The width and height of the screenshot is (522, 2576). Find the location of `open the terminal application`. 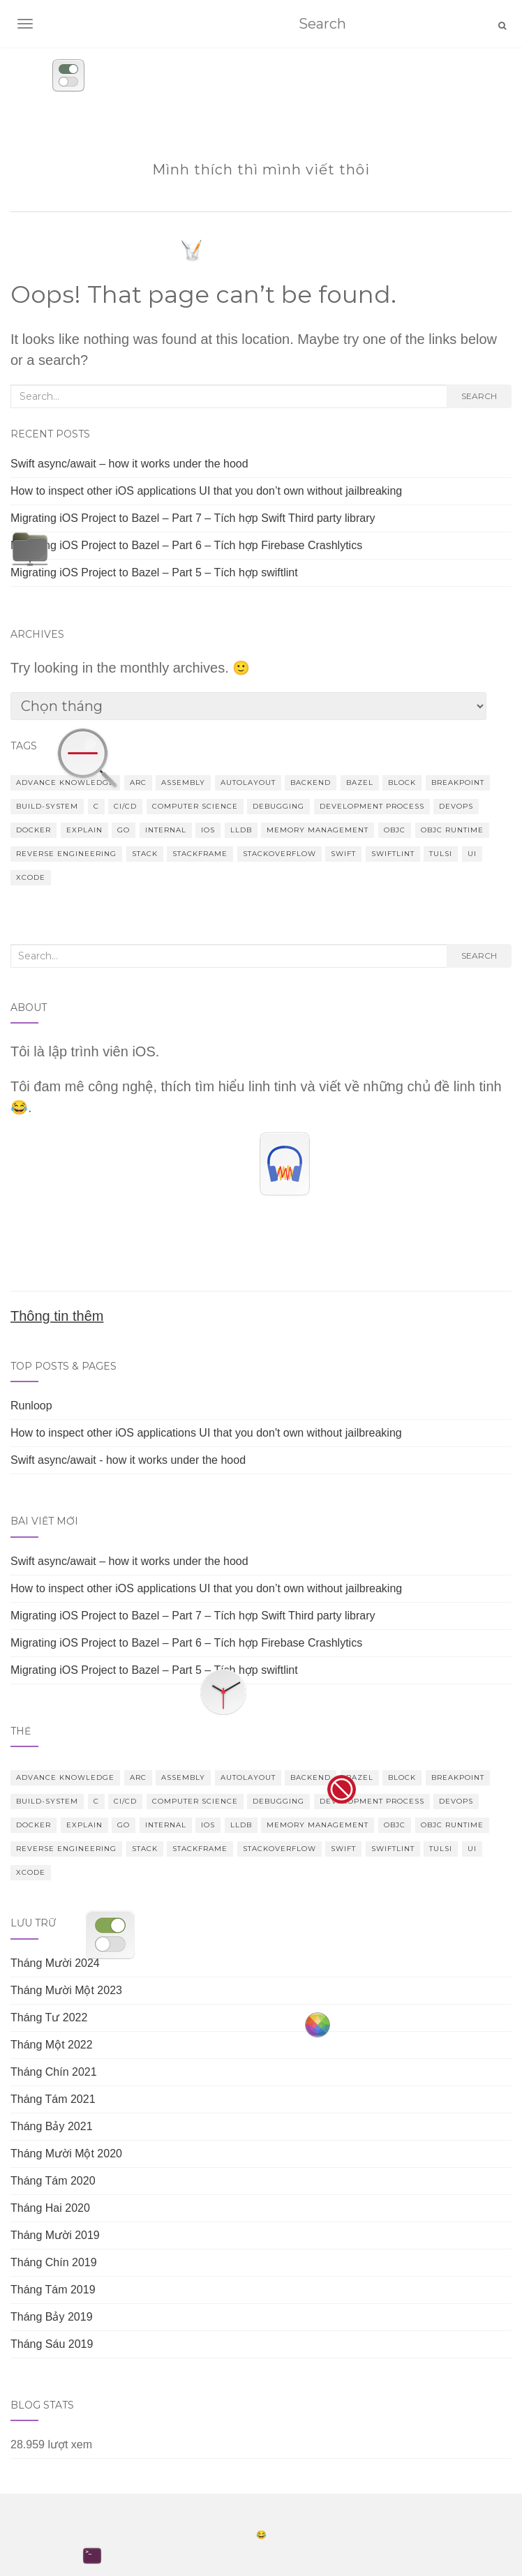

open the terminal application is located at coordinates (92, 2556).